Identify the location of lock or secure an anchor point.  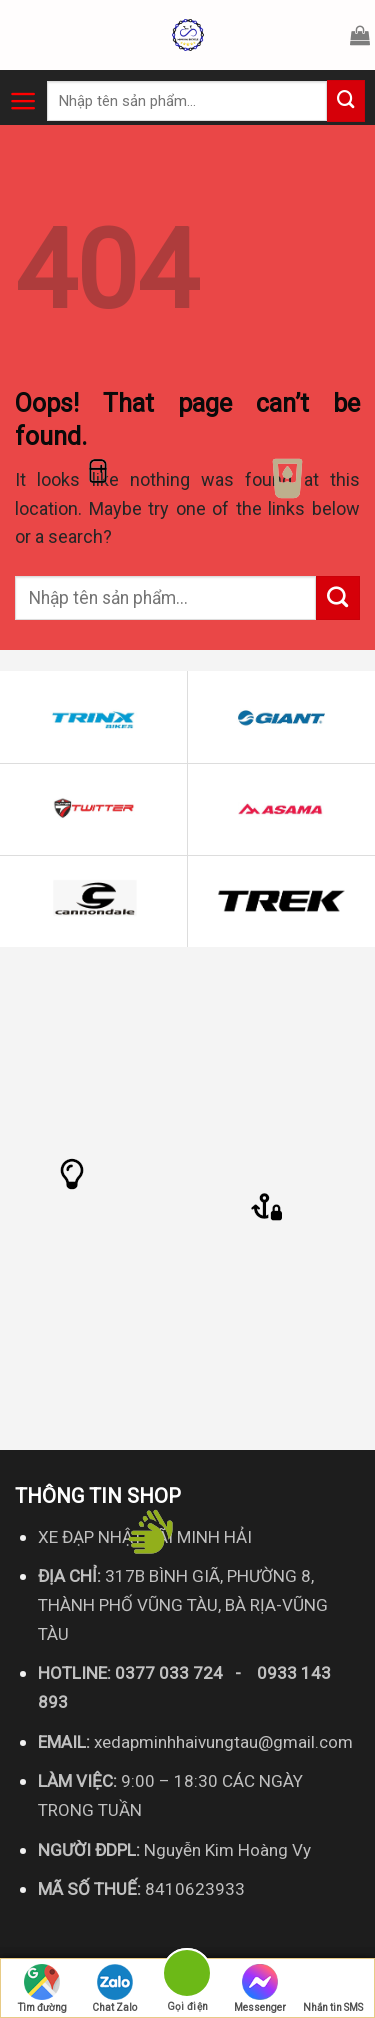
(266, 1206).